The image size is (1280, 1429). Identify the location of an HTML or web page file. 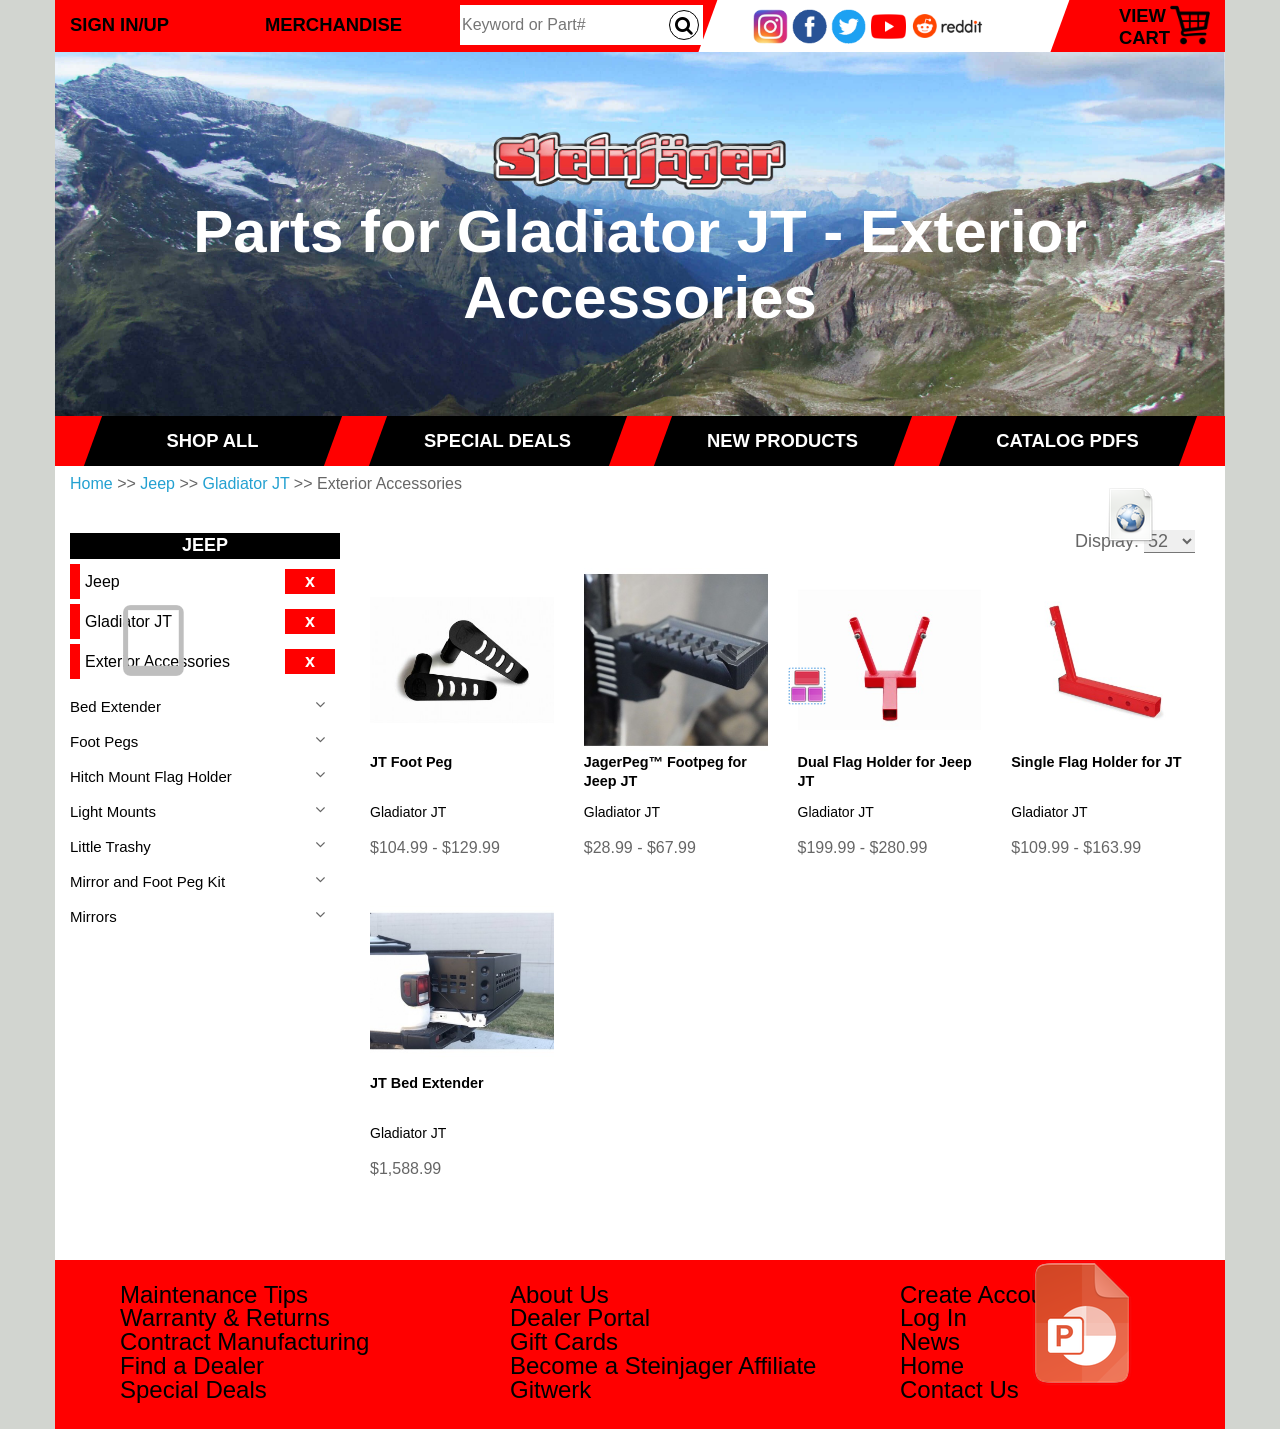
(1131, 514).